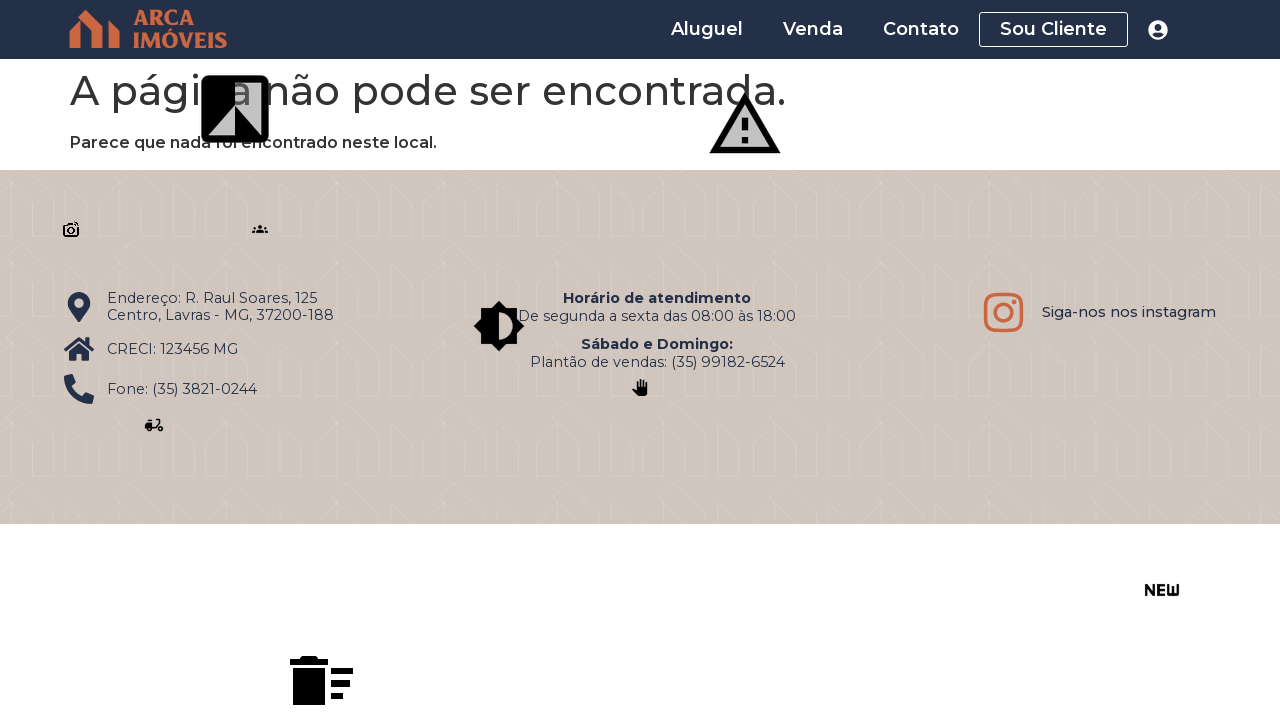  I want to click on stop or pause an action, so click(639, 387).